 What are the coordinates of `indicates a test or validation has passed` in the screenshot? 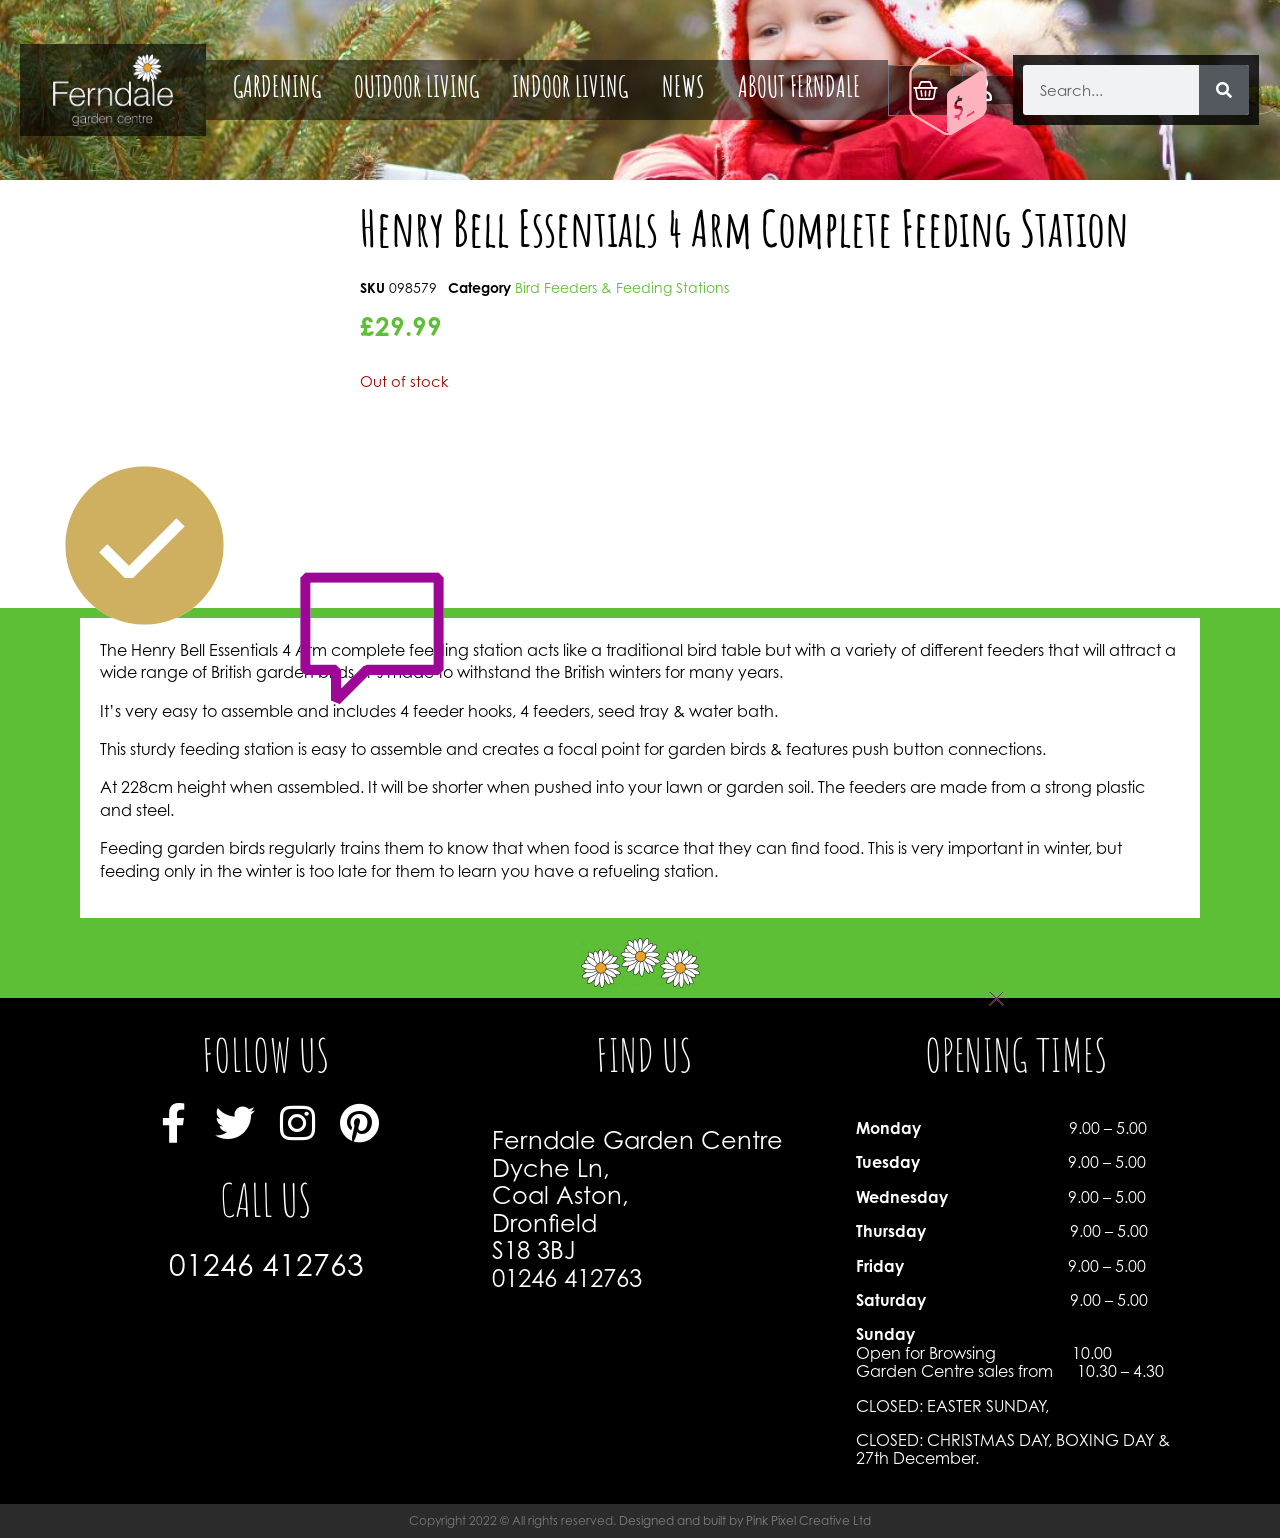 It's located at (144, 545).